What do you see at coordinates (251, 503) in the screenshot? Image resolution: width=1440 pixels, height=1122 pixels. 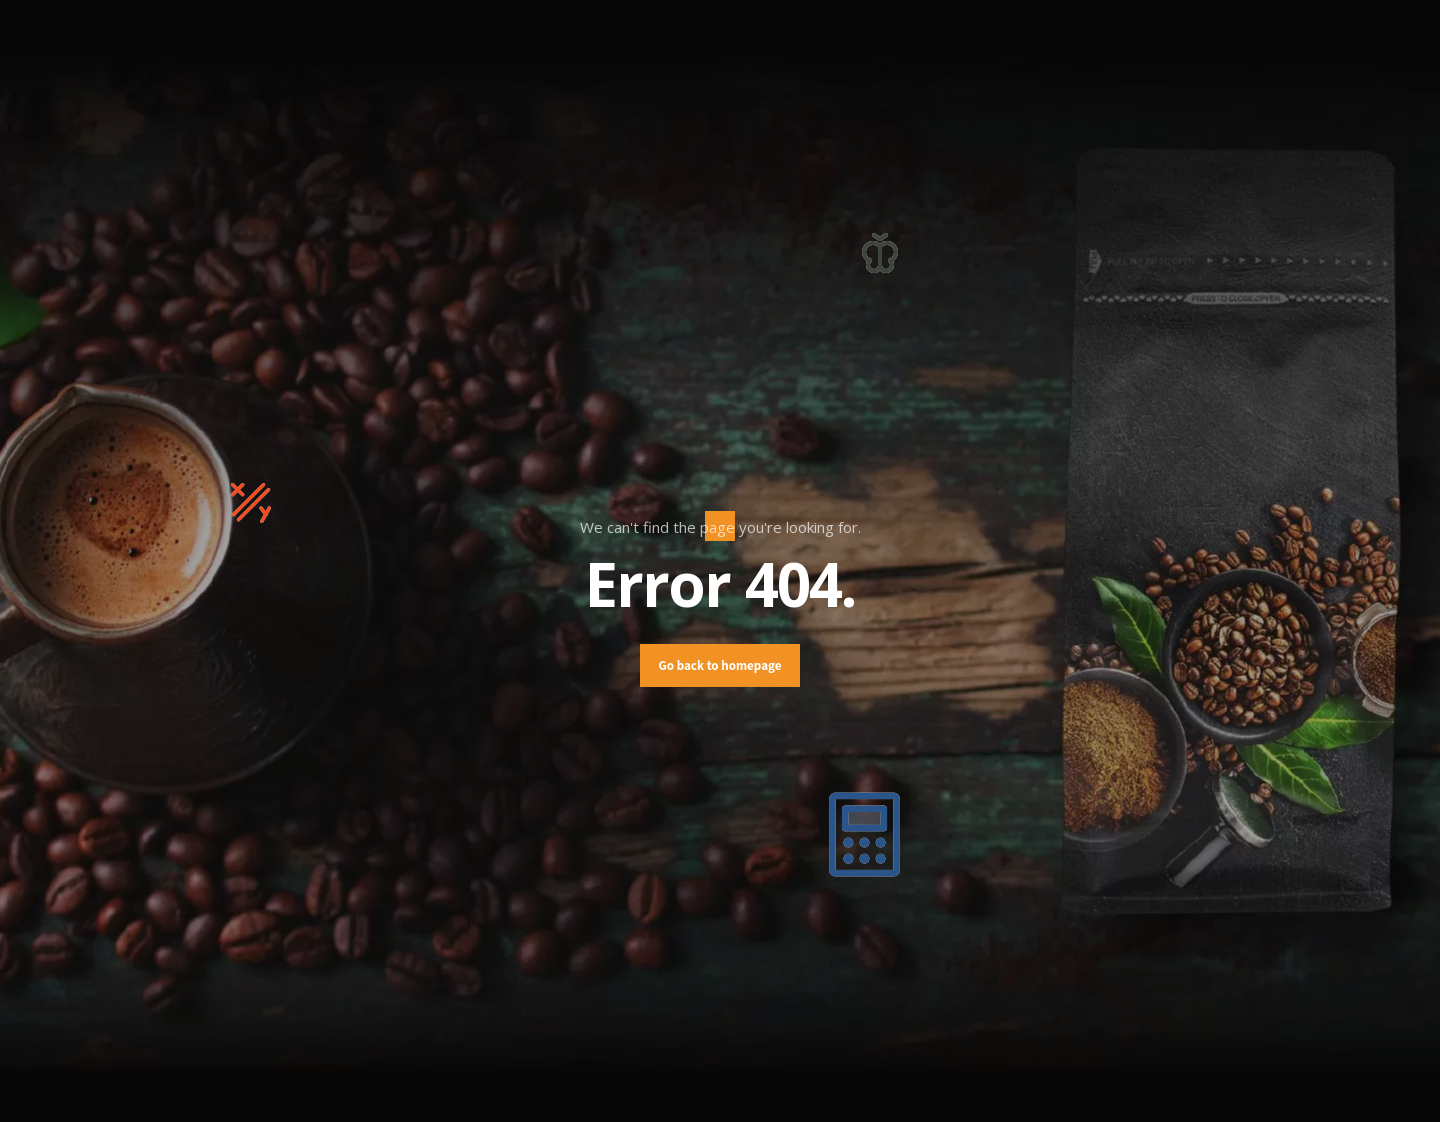 I see `perform floor division operation (x ÷ y rounded down)` at bounding box center [251, 503].